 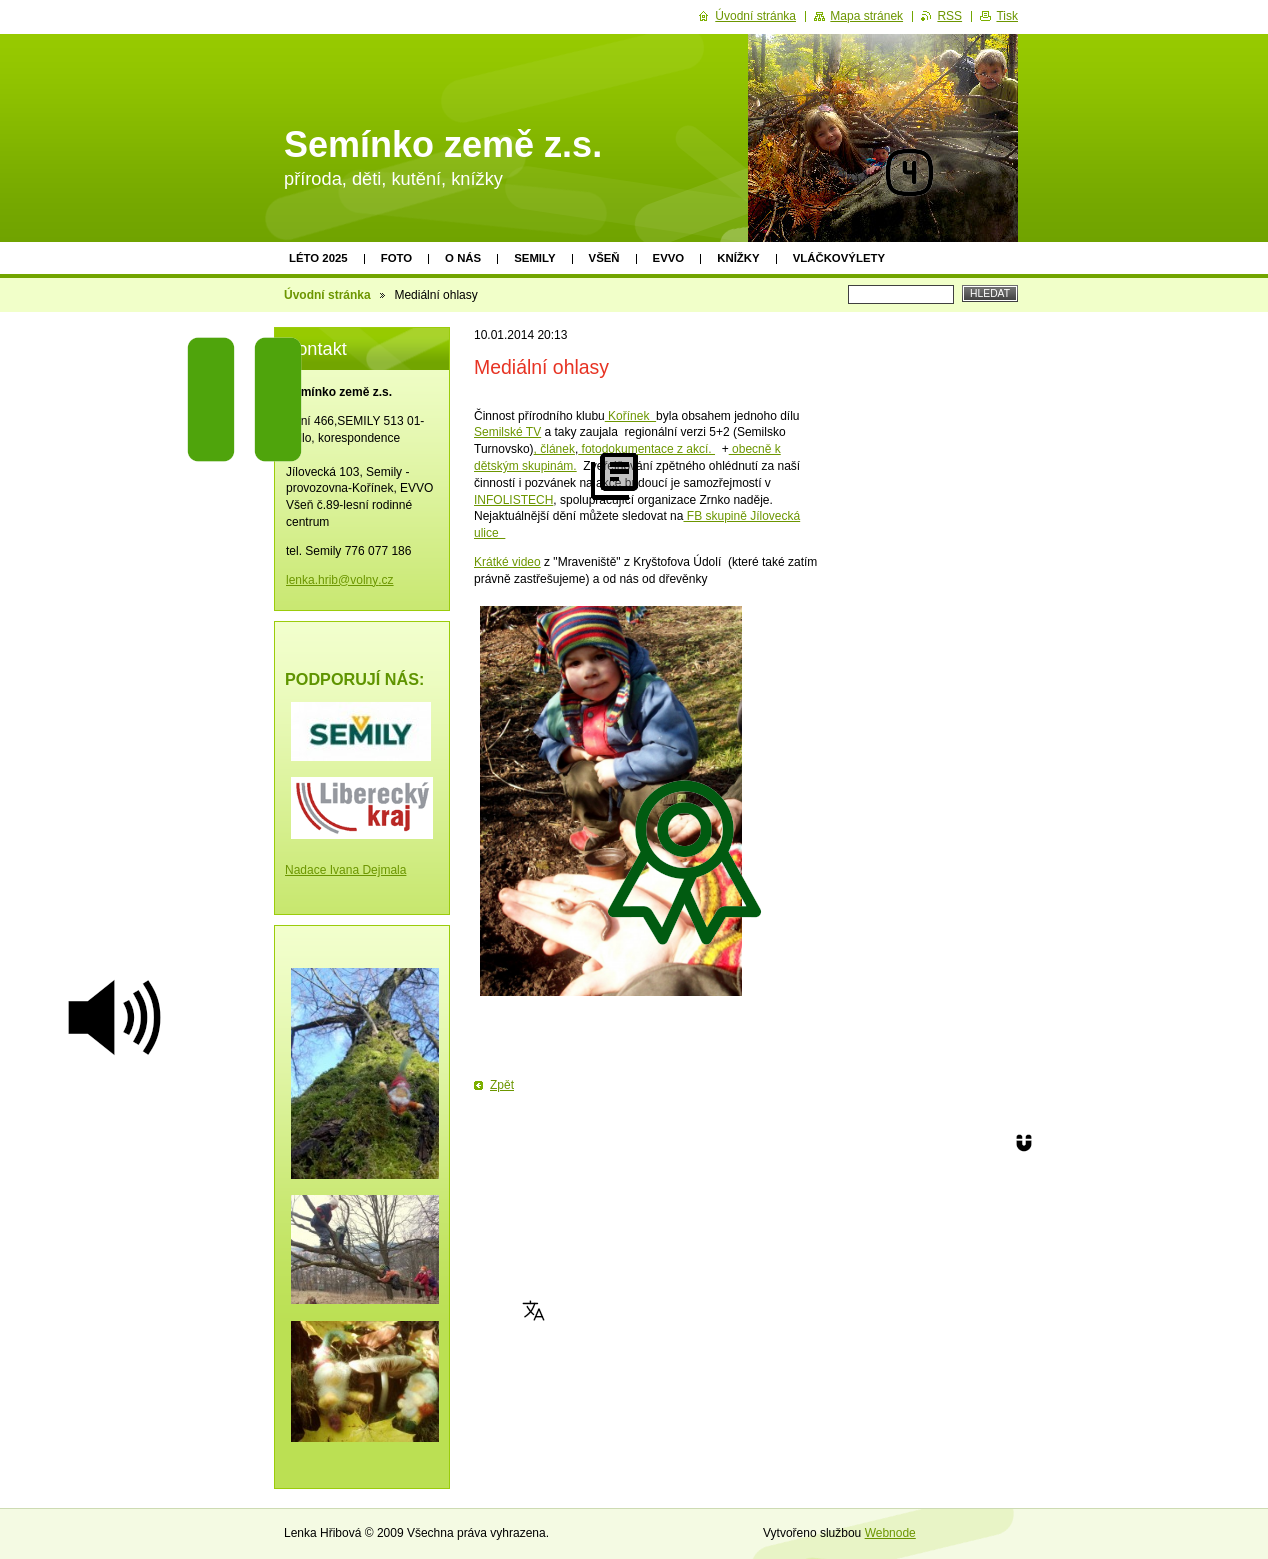 What do you see at coordinates (684, 862) in the screenshot?
I see `view achievements or awards` at bounding box center [684, 862].